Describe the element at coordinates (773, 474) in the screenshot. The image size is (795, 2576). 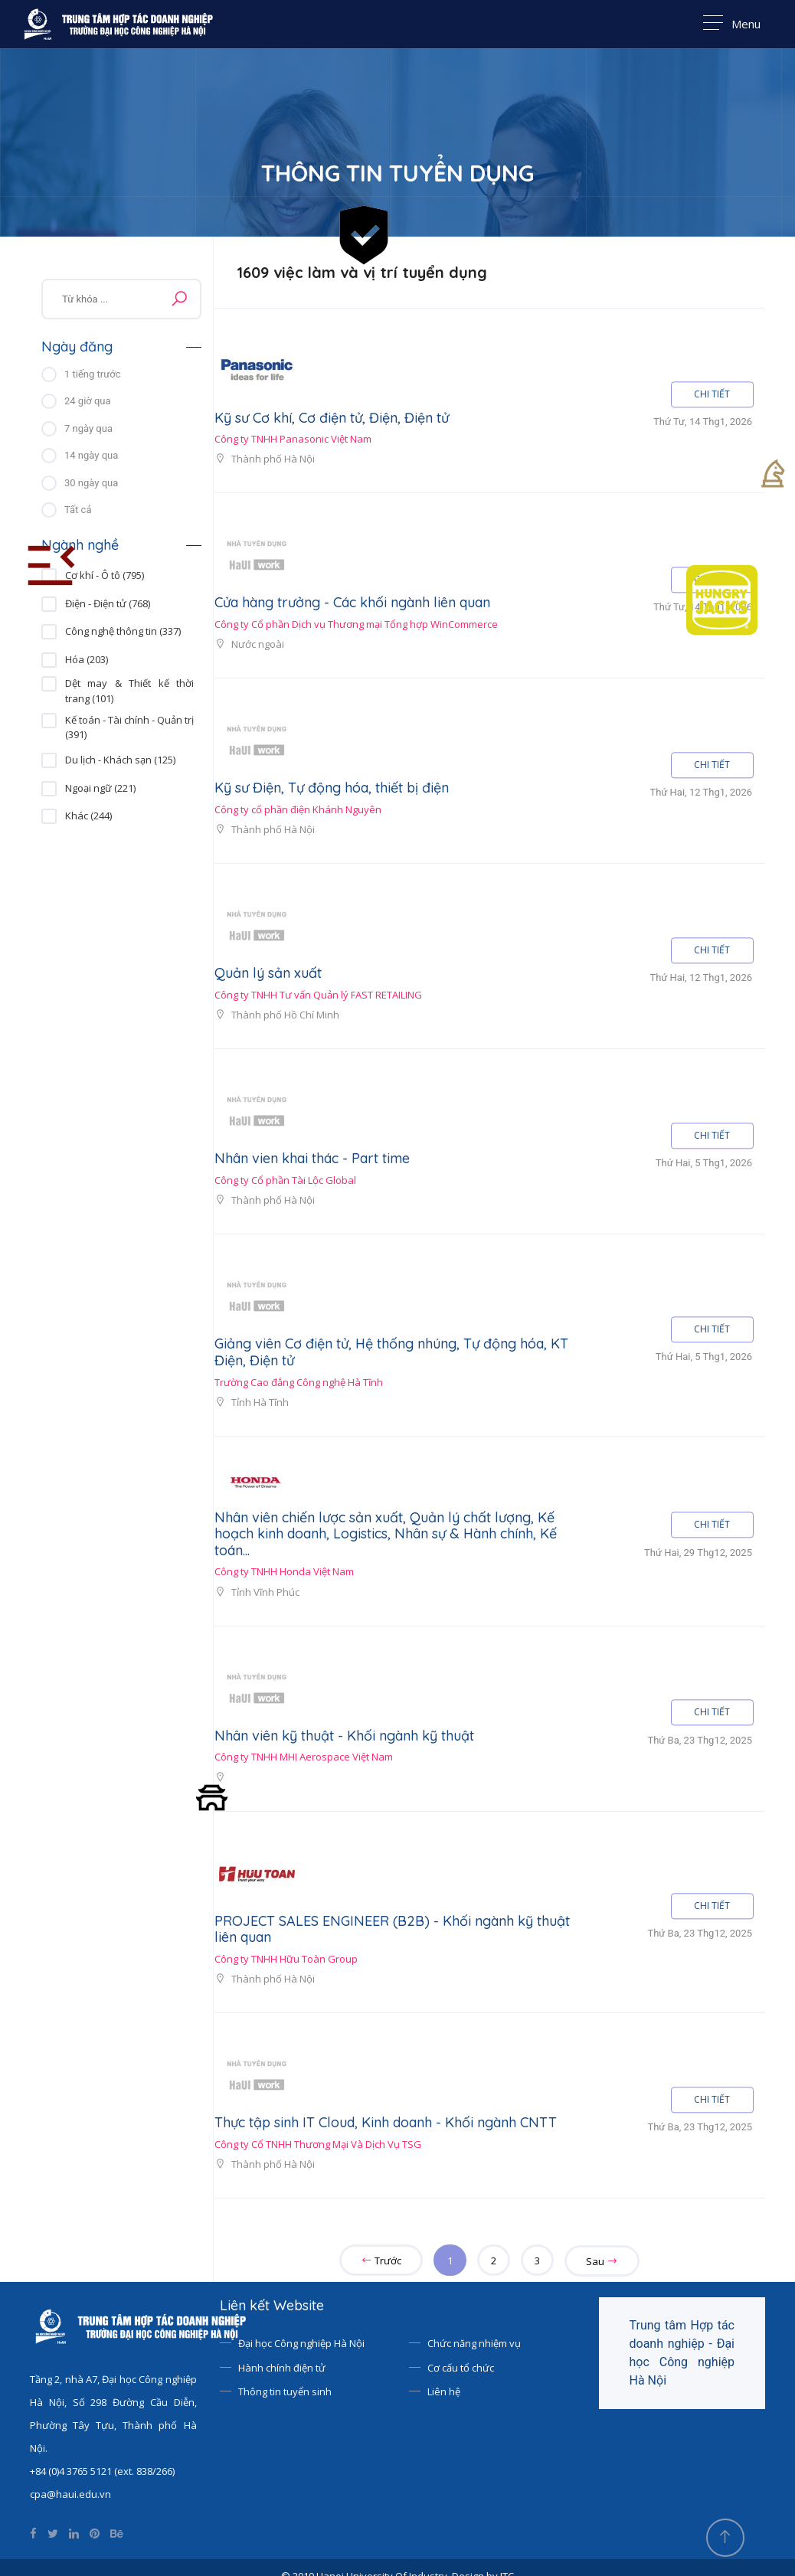
I see `play chess game` at that location.